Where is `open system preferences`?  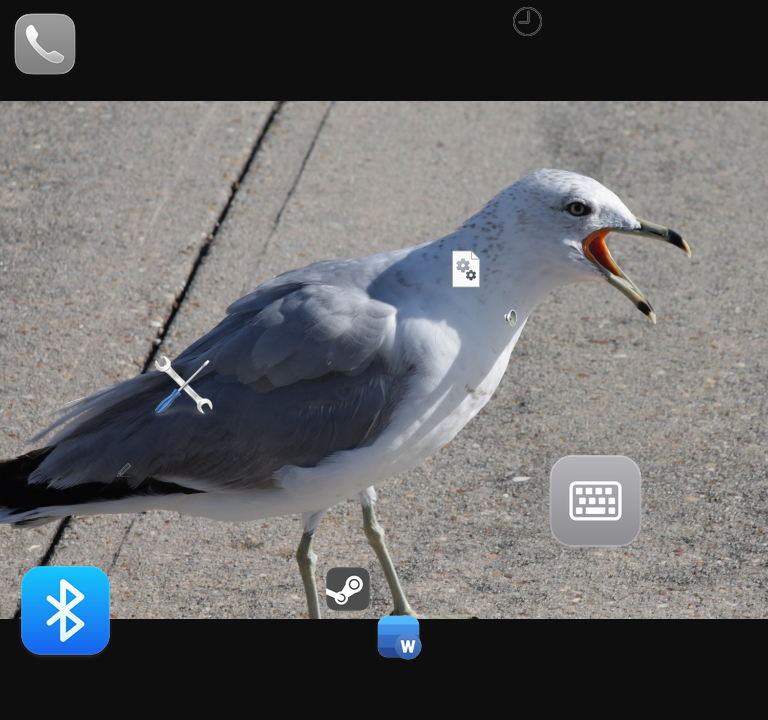
open system preferences is located at coordinates (183, 386).